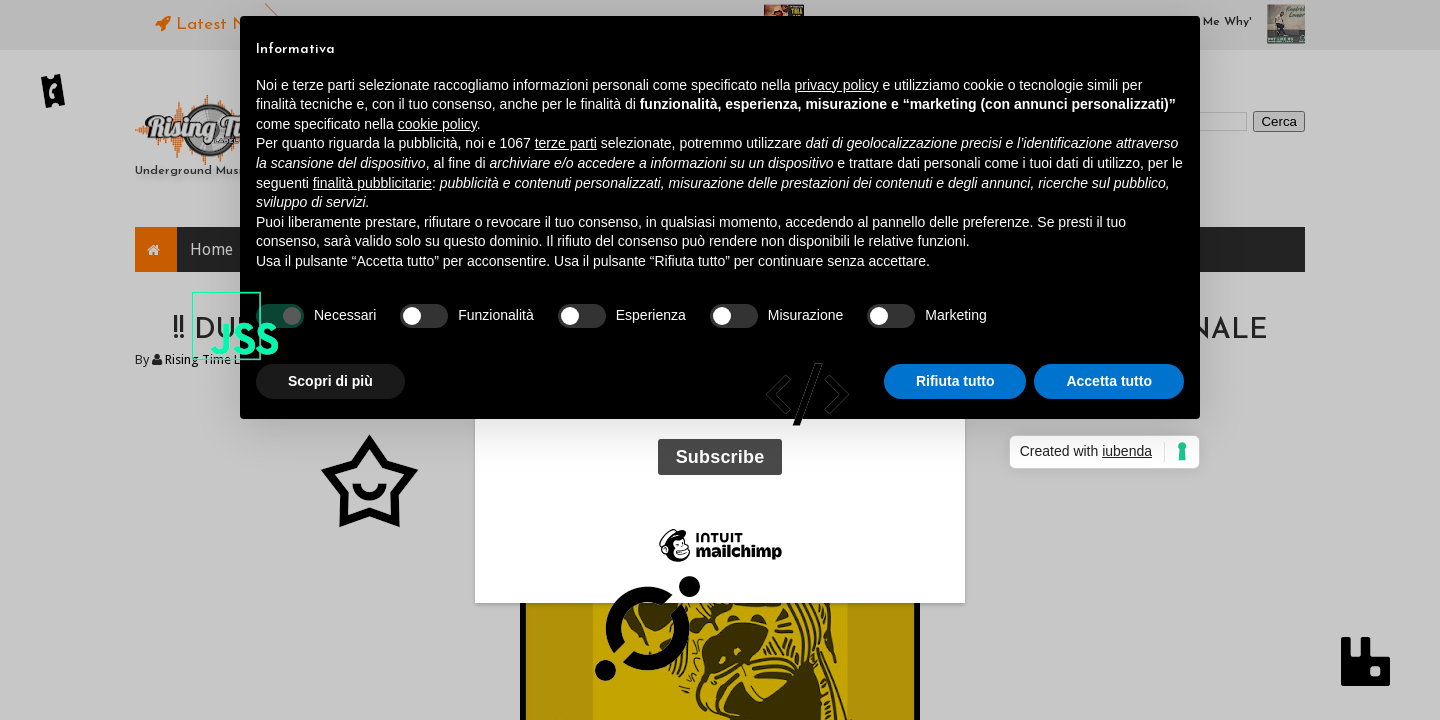 Image resolution: width=1440 pixels, height=720 pixels. What do you see at coordinates (1365, 661) in the screenshot?
I see `rabbitmq messaging service logo` at bounding box center [1365, 661].